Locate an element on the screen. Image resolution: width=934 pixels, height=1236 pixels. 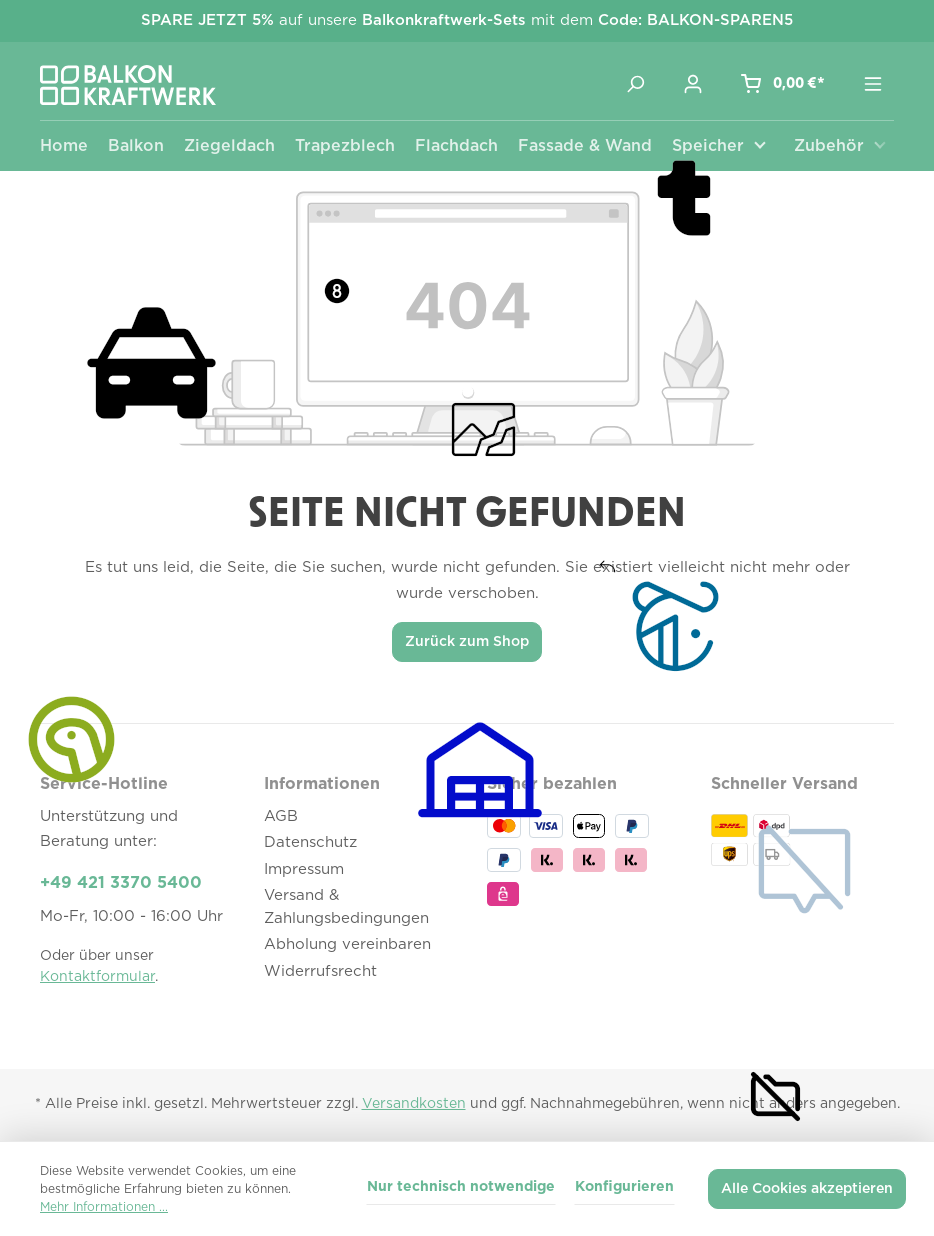
mute or disable chat notifications is located at coordinates (804, 867).